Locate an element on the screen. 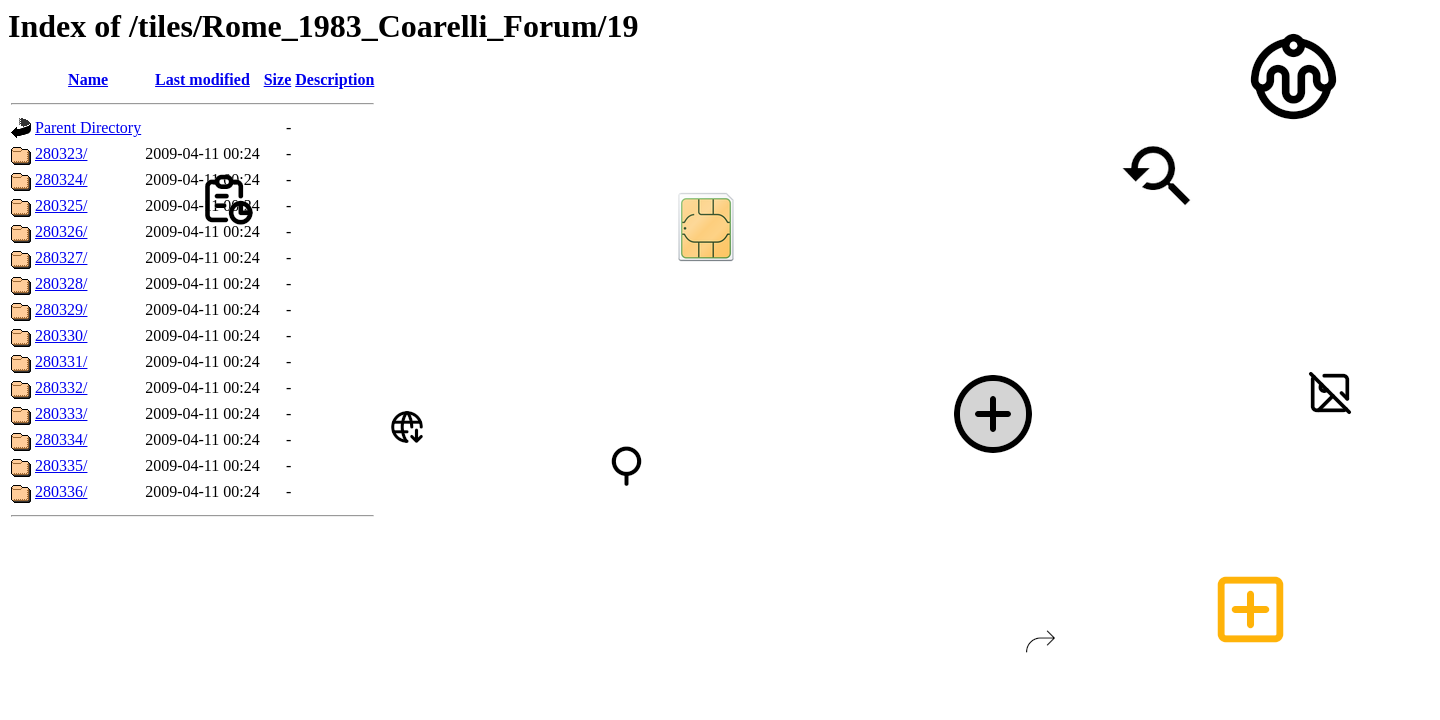  add a new file to the diff is located at coordinates (1250, 609).